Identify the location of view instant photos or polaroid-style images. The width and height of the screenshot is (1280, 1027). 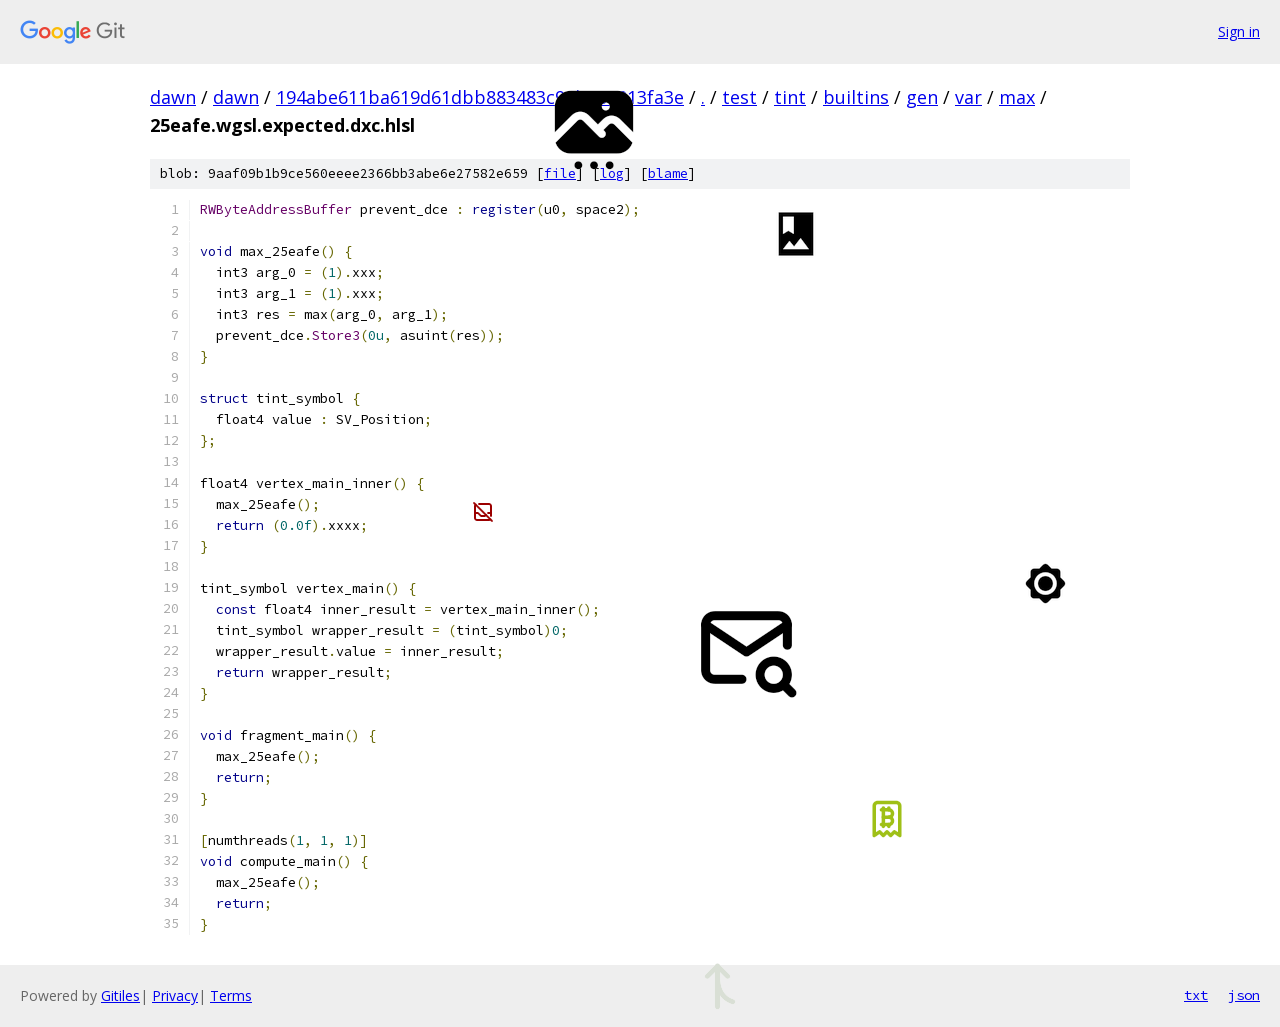
(594, 130).